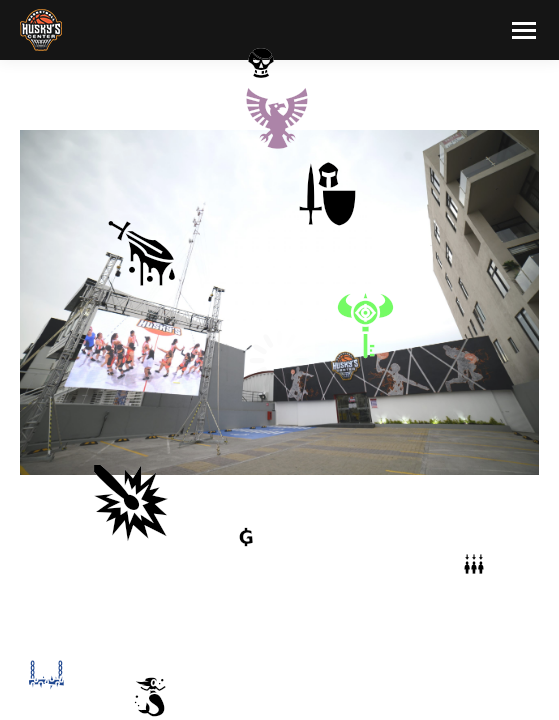  What do you see at coordinates (142, 252) in the screenshot?
I see `indicates a critical hit or fatal attack in combat` at bounding box center [142, 252].